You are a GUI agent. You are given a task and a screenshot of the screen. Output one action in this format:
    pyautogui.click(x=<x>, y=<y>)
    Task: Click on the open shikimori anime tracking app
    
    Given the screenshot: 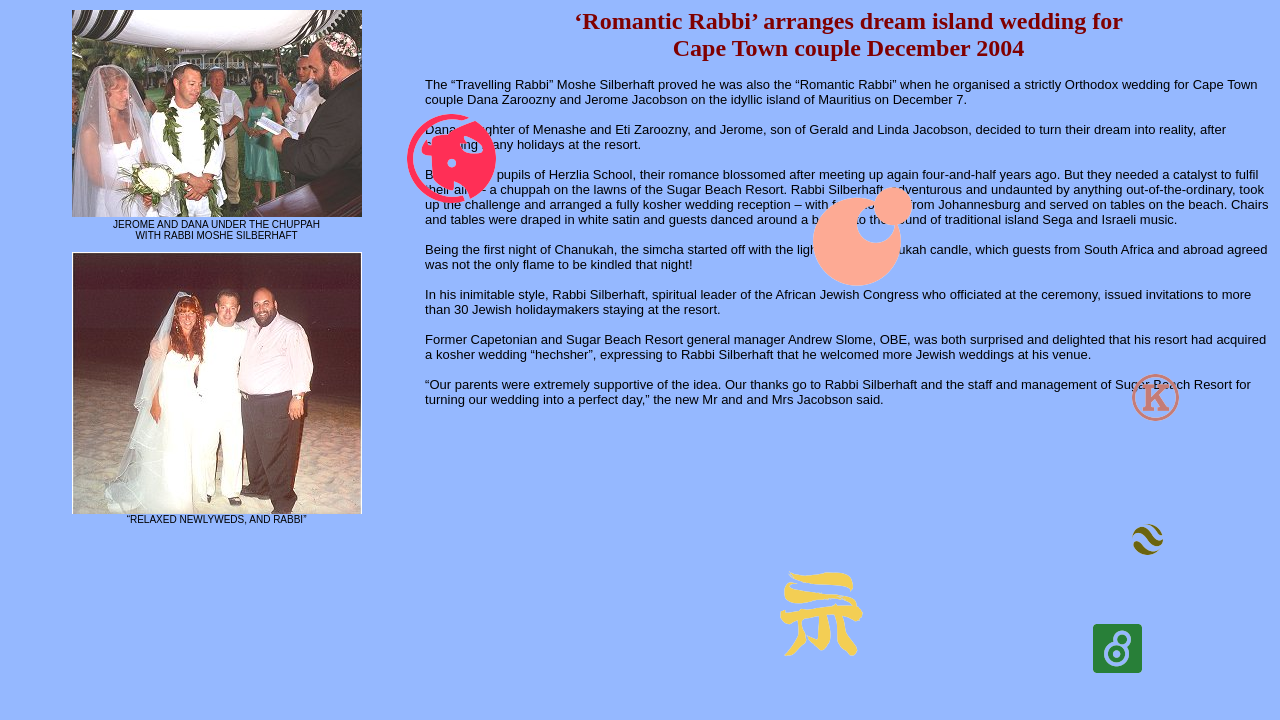 What is the action you would take?
    pyautogui.click(x=821, y=613)
    